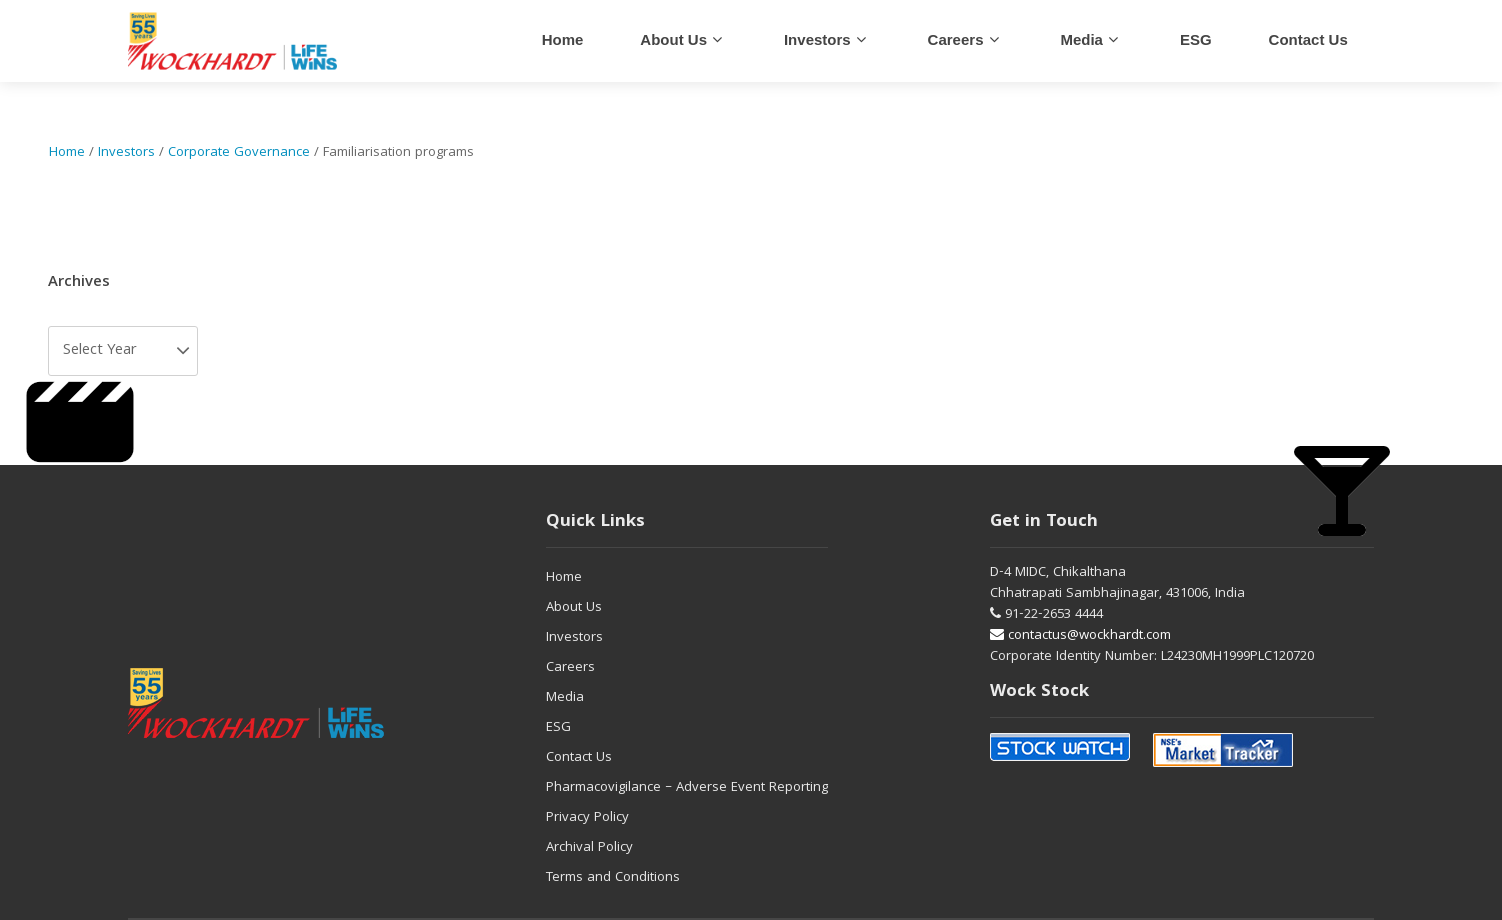 This screenshot has width=1502, height=920. I want to click on access video or film content, so click(80, 422).